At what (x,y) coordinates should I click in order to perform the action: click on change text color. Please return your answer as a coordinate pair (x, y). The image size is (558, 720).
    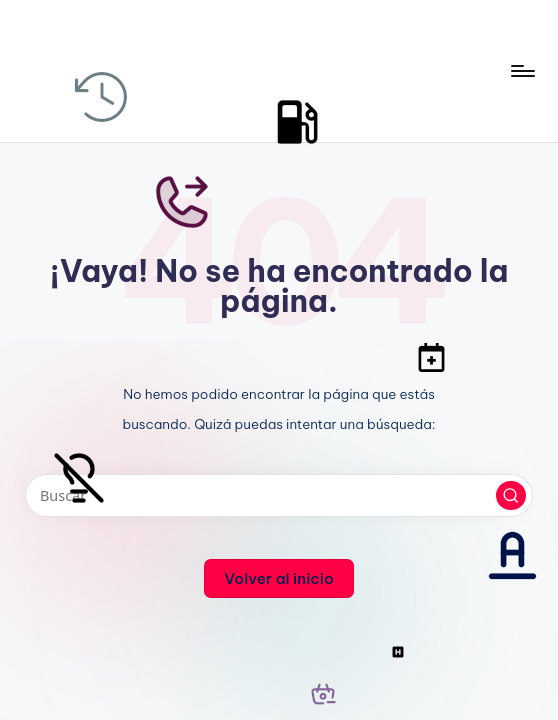
    Looking at the image, I should click on (512, 555).